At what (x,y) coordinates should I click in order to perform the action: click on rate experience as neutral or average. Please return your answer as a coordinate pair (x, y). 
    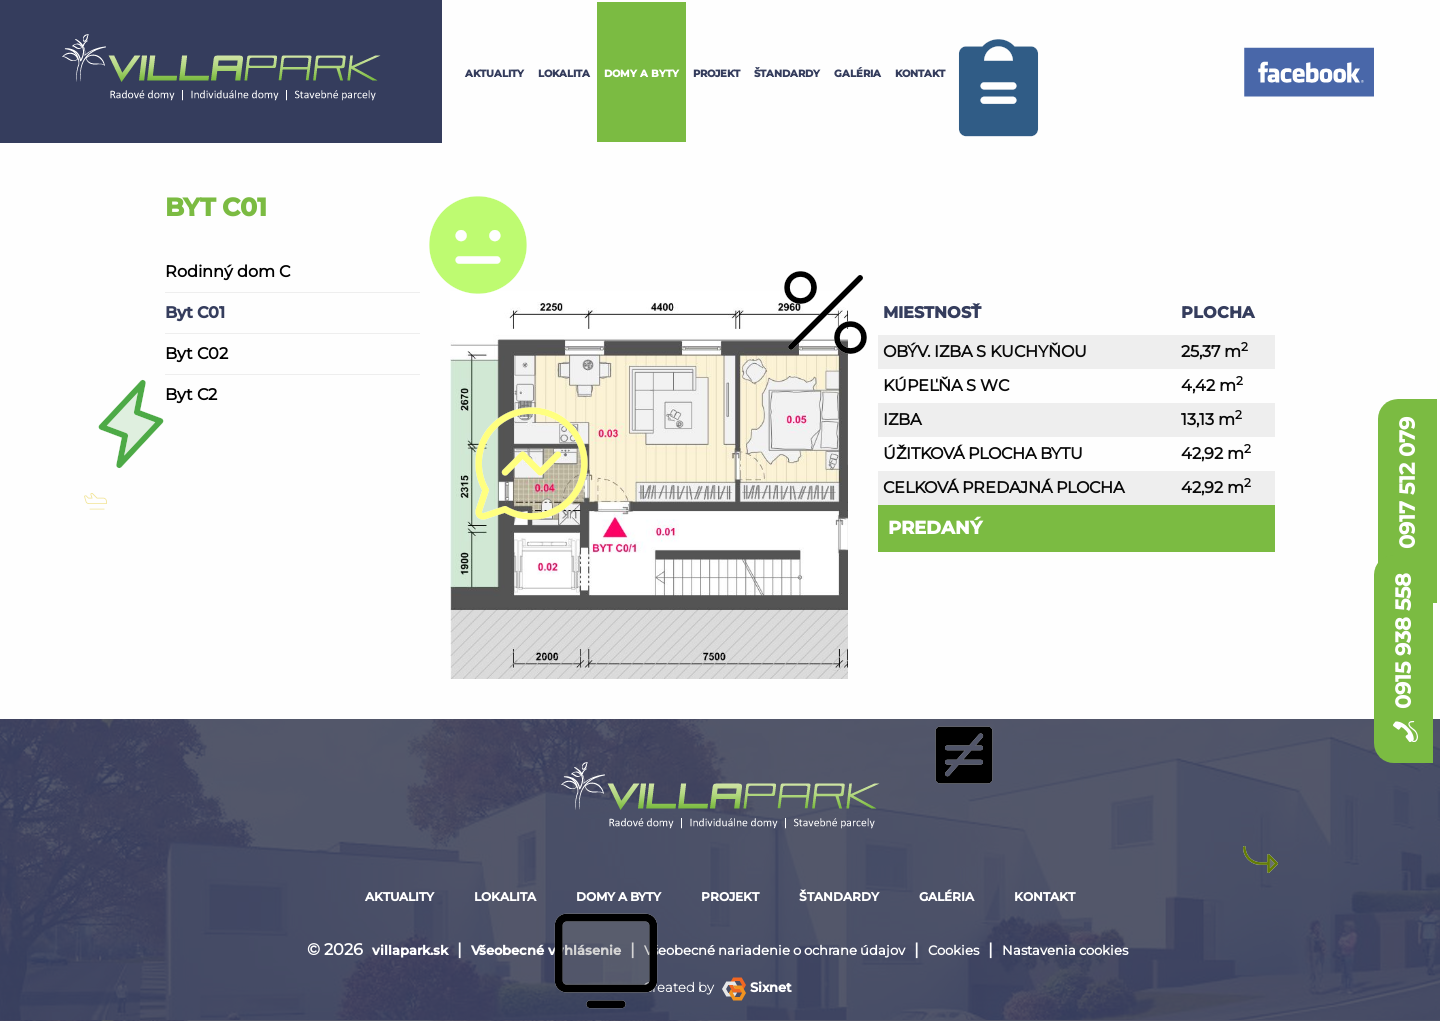
    Looking at the image, I should click on (478, 245).